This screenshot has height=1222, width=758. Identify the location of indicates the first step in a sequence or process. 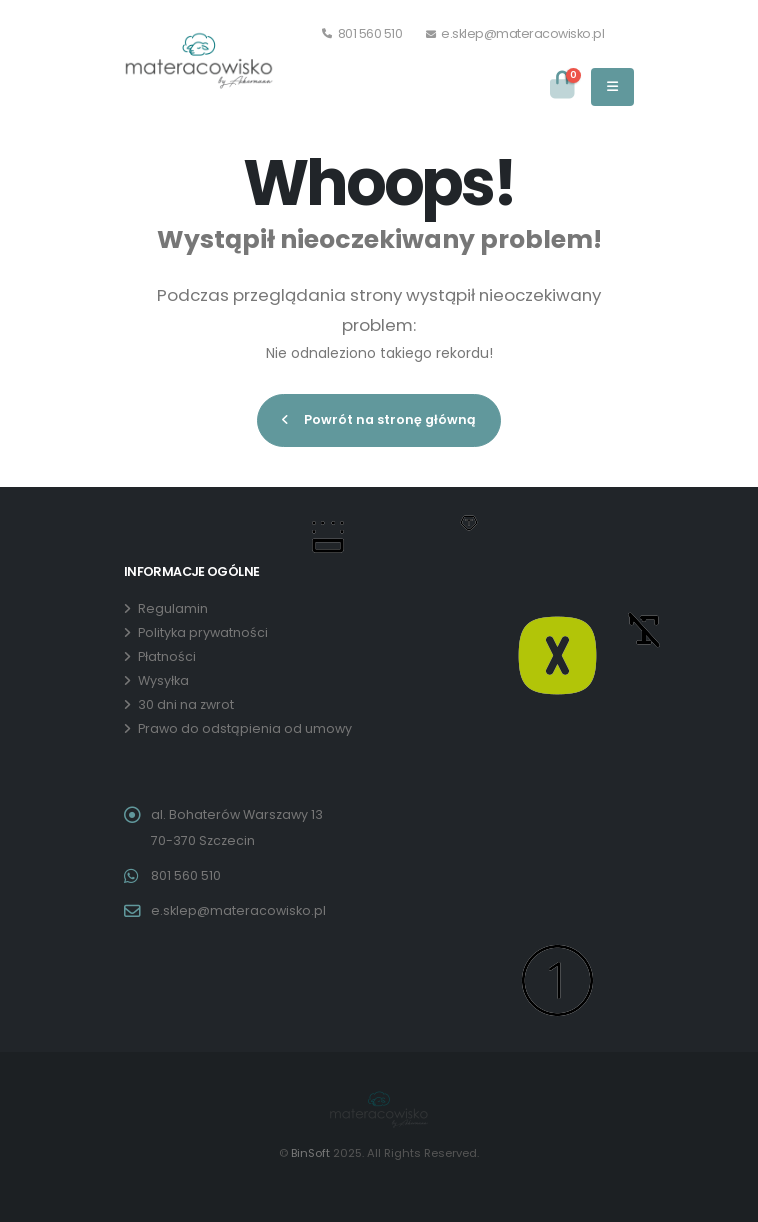
(557, 980).